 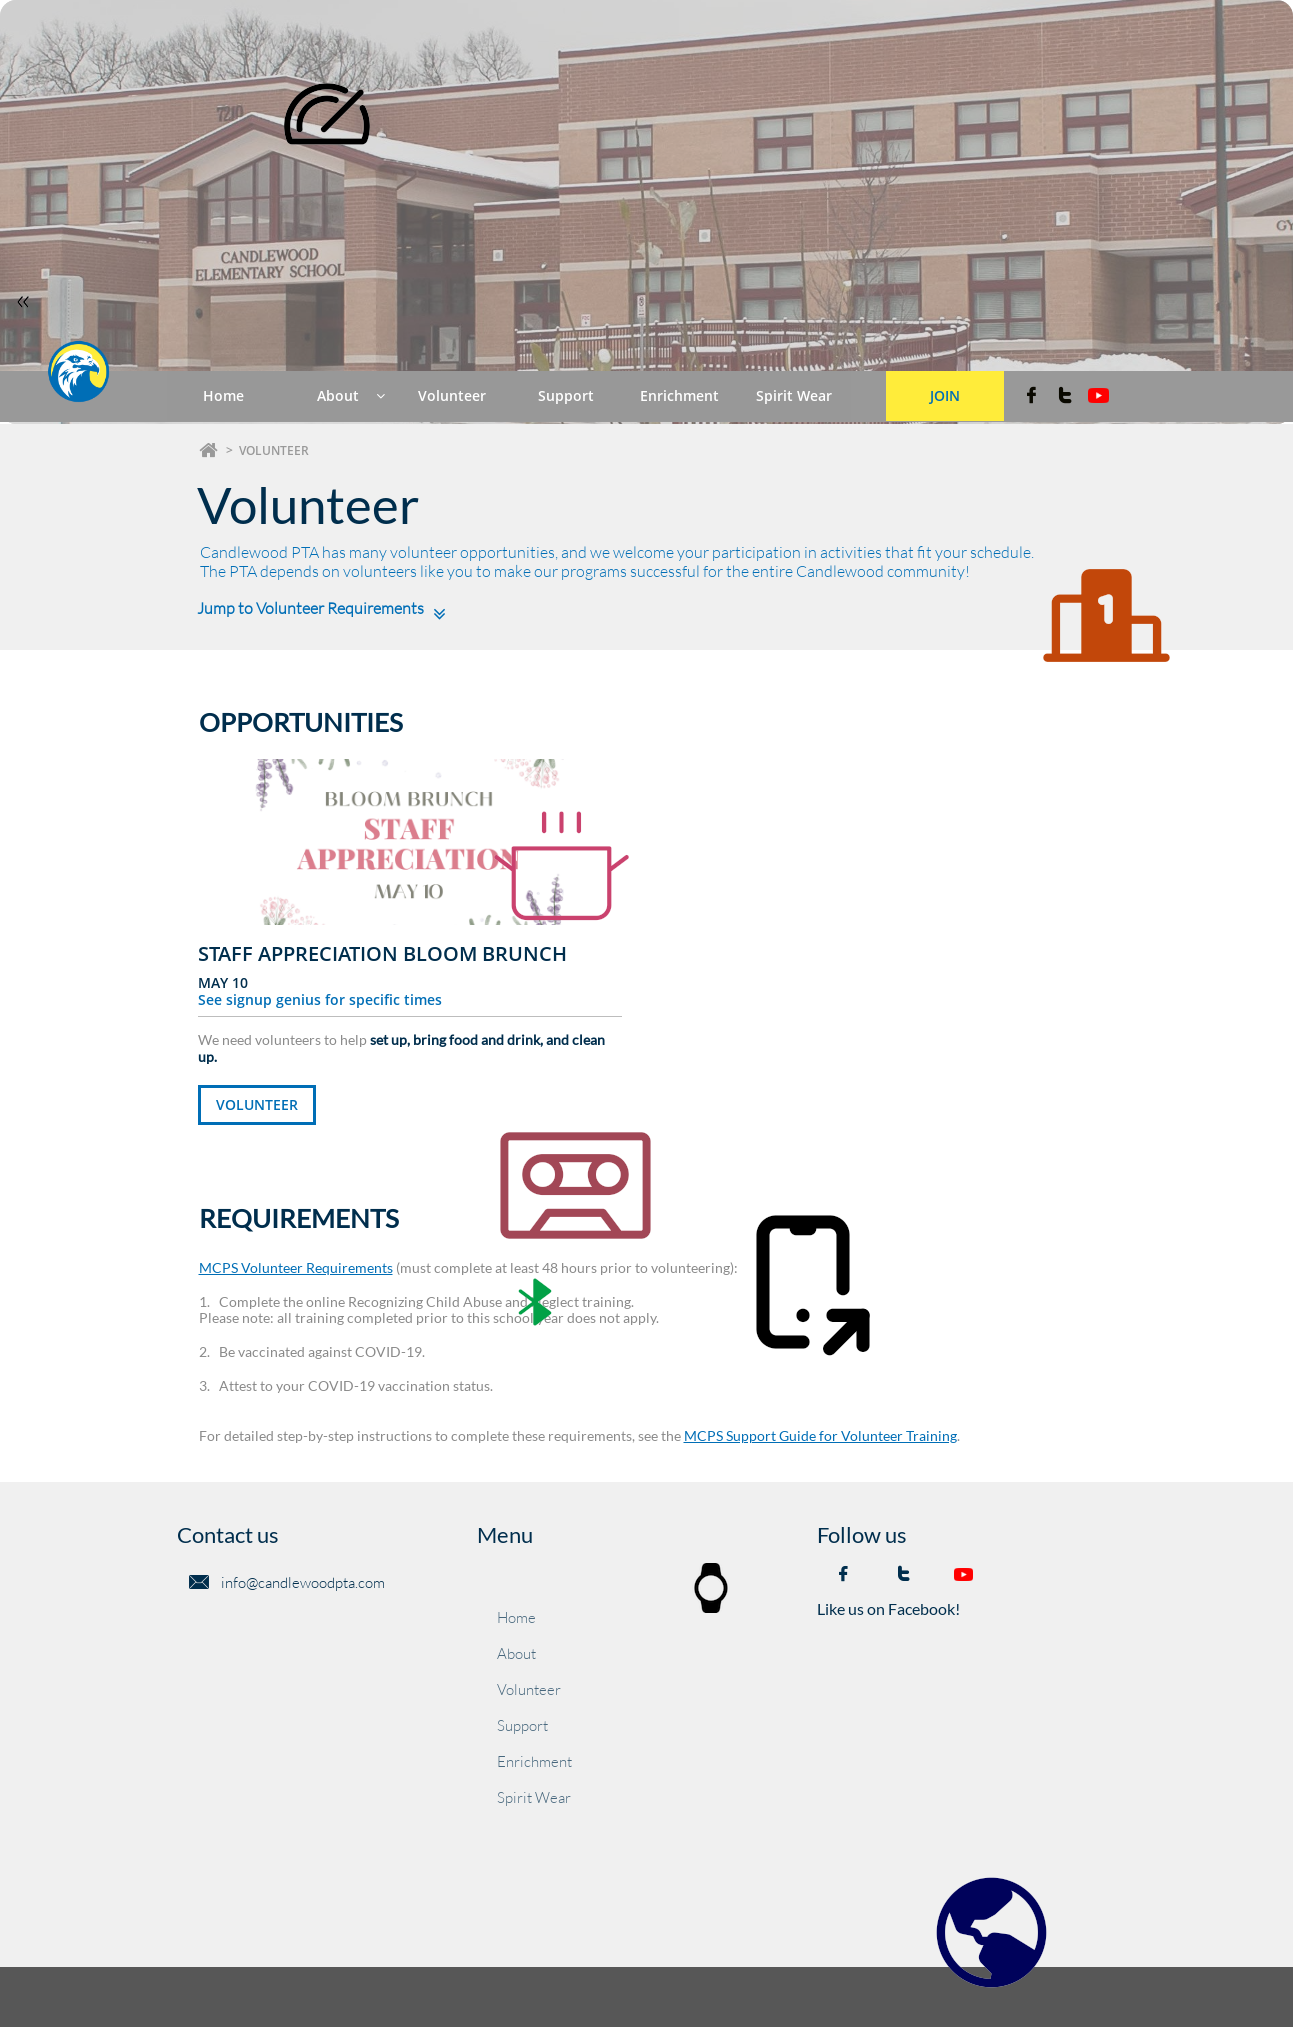 I want to click on view current speed or performance metrics, so click(x=327, y=117).